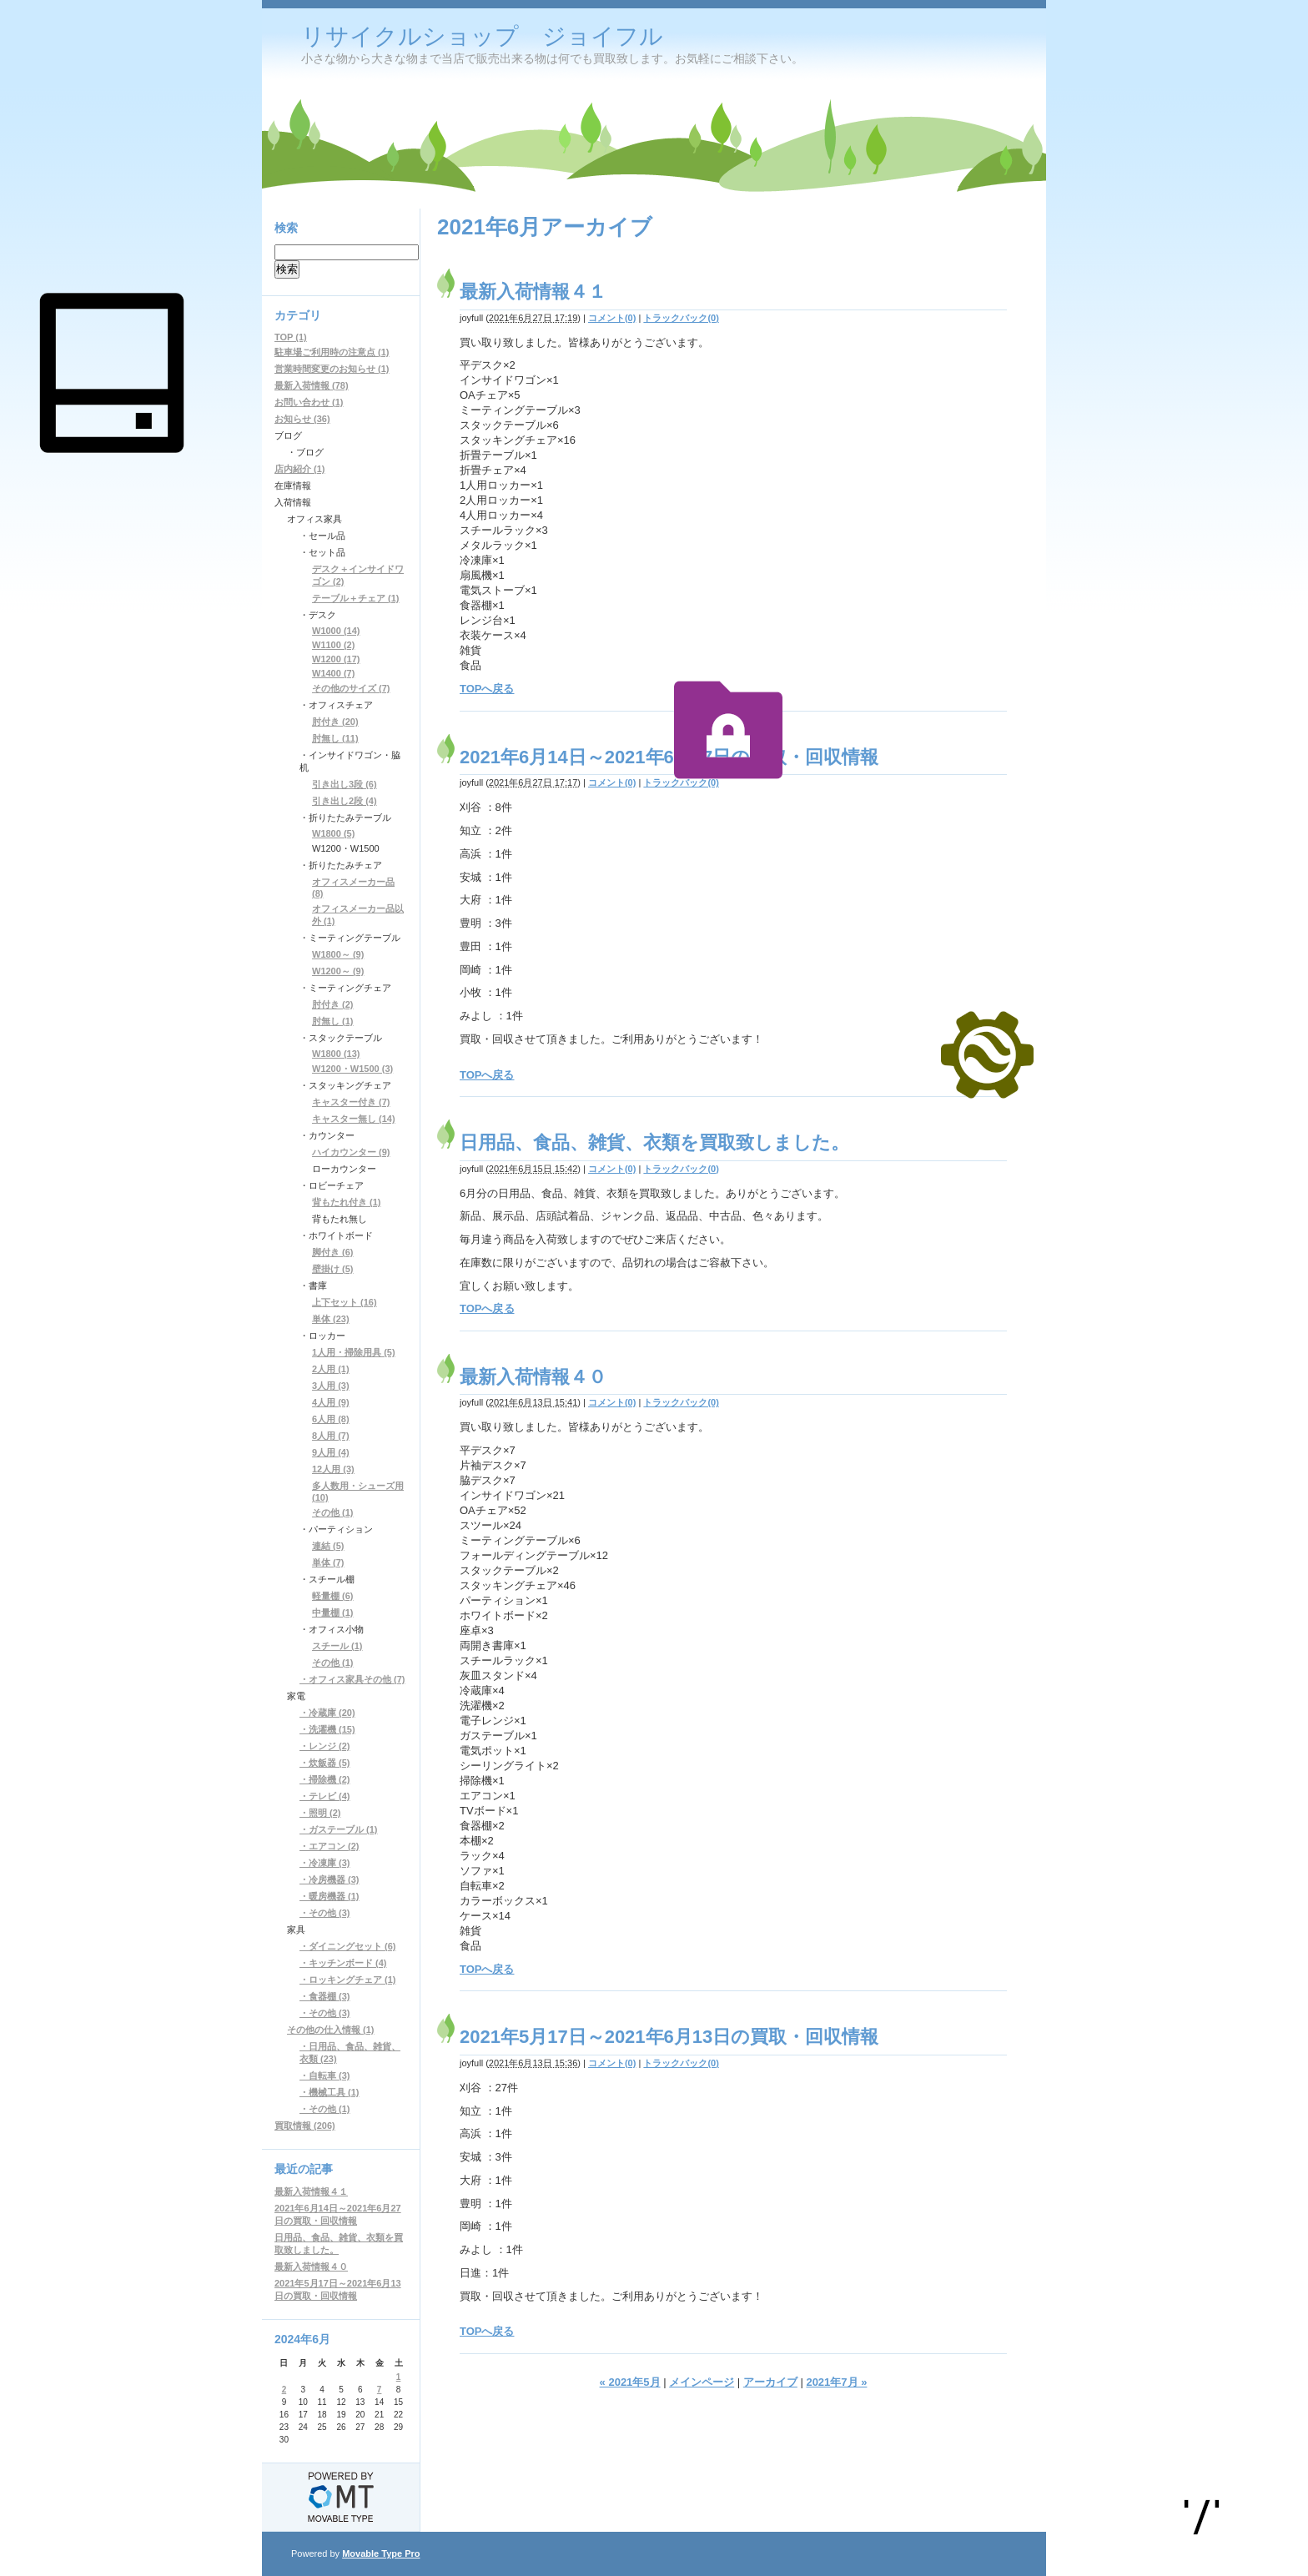 The width and height of the screenshot is (1308, 2576). What do you see at coordinates (112, 373) in the screenshot?
I see `access storage or hard drive settings` at bounding box center [112, 373].